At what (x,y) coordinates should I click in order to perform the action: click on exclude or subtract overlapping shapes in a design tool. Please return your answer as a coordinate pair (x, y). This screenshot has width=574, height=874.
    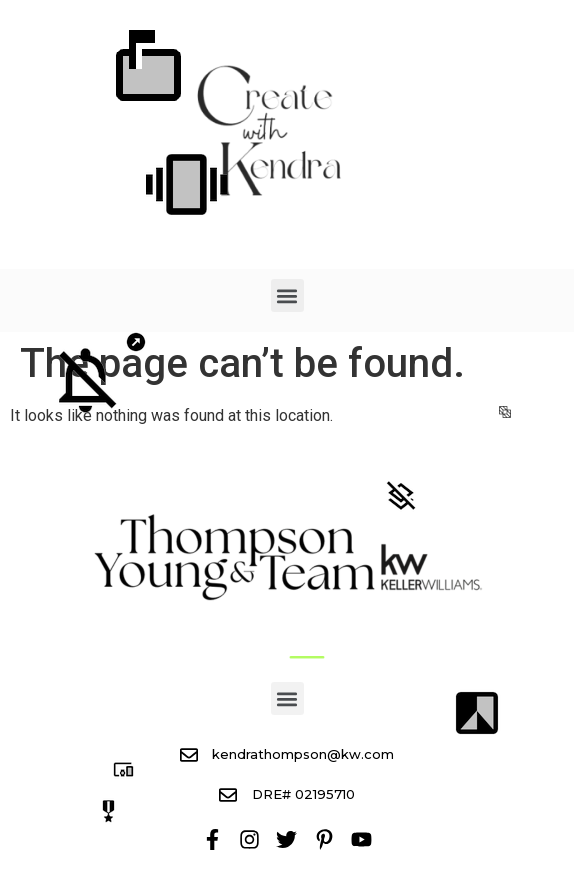
    Looking at the image, I should click on (505, 412).